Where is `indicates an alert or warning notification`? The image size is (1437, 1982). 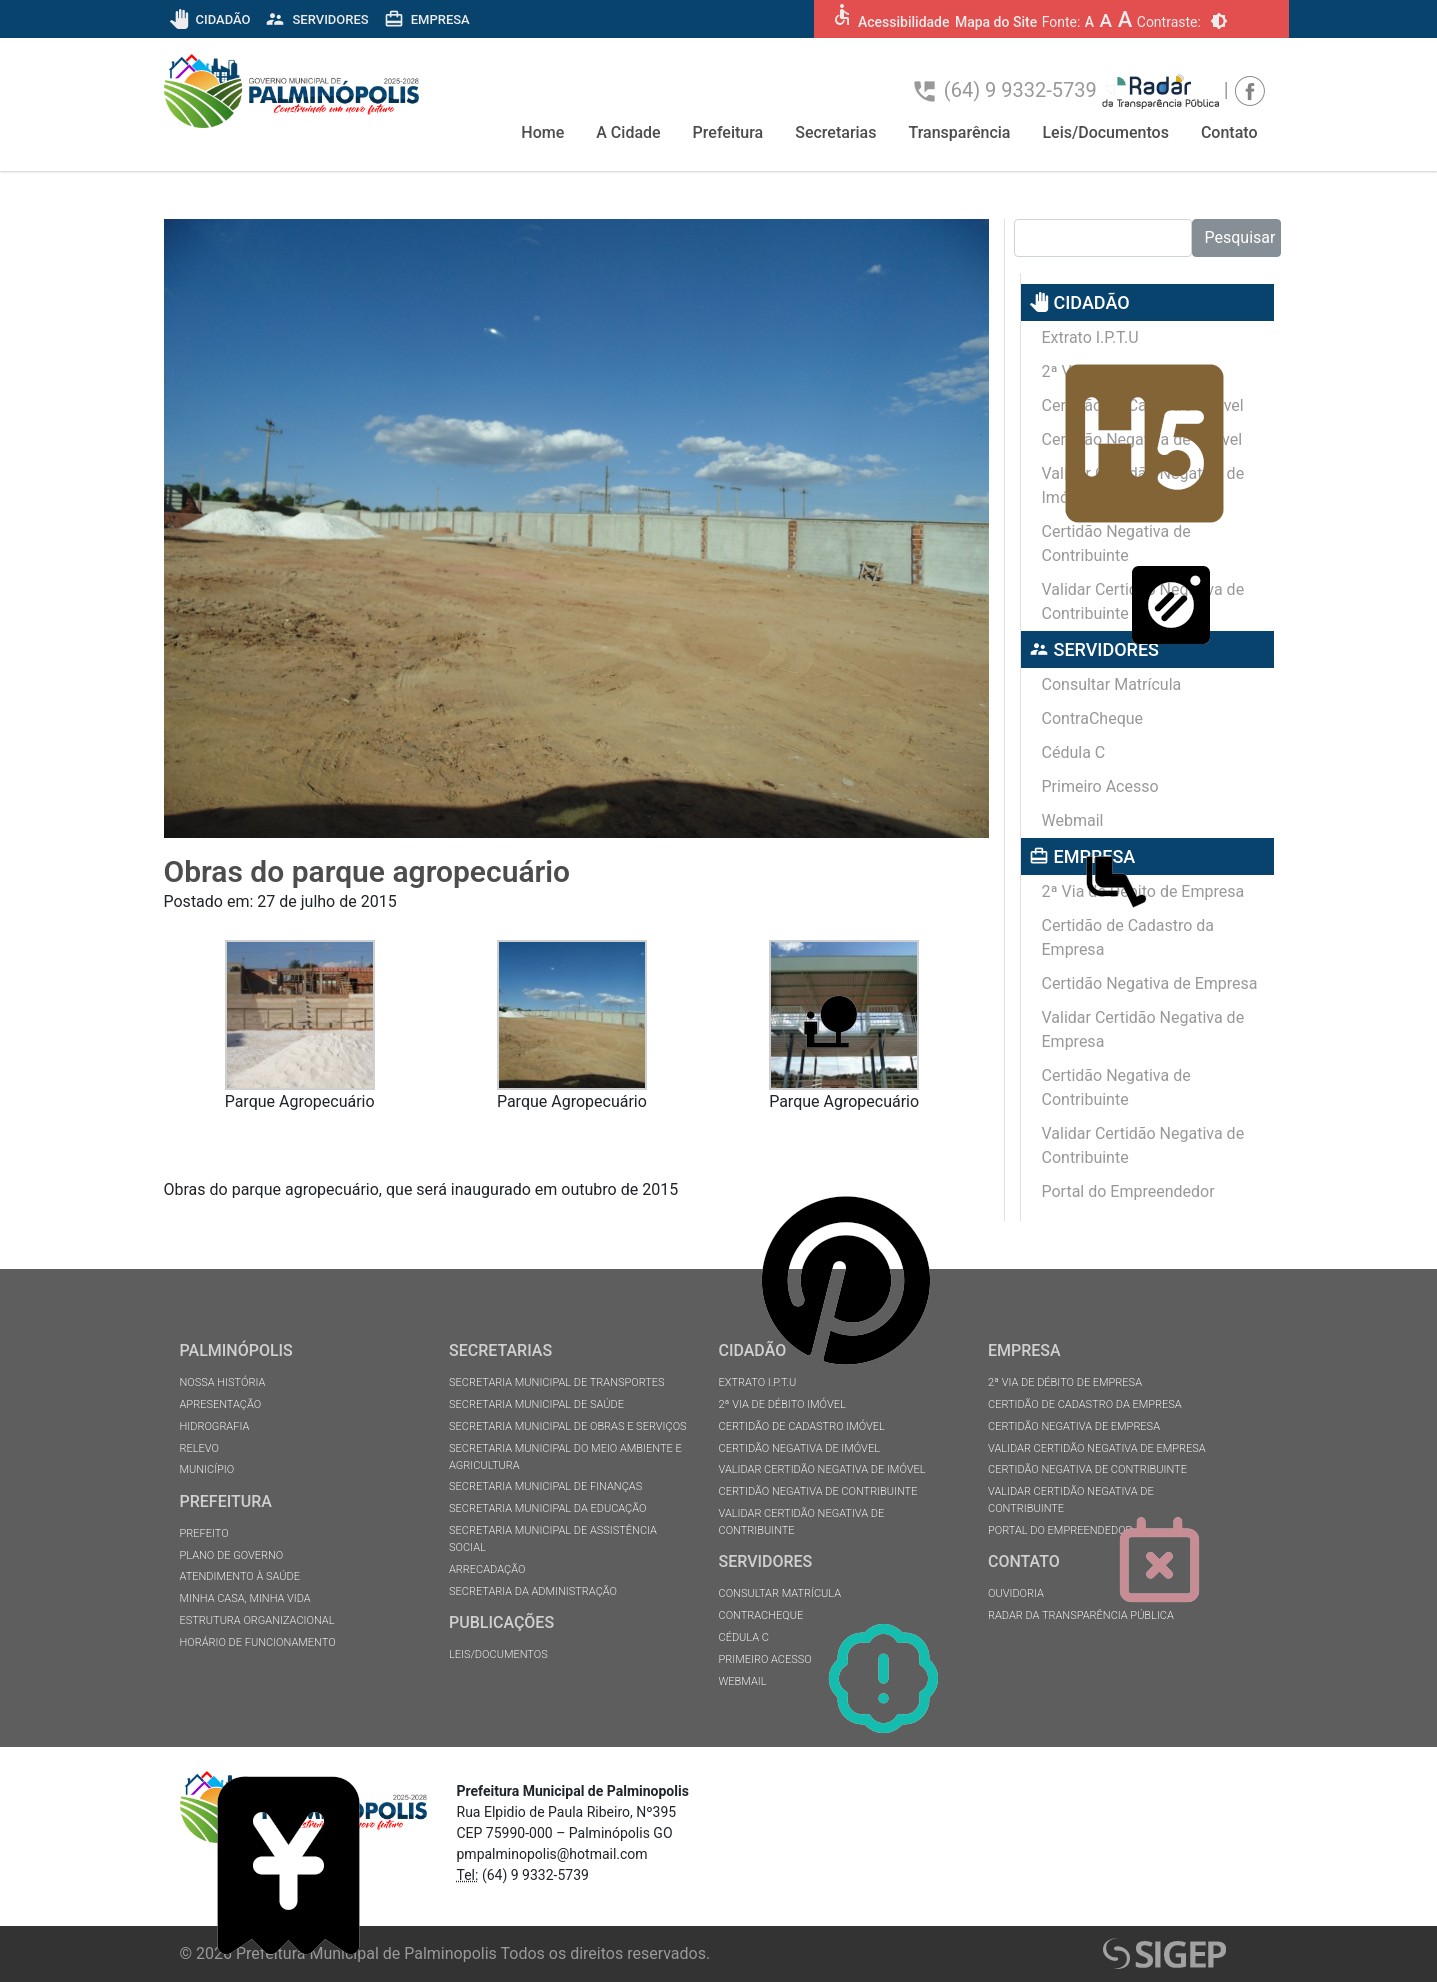 indicates an alert or warning notification is located at coordinates (883, 1678).